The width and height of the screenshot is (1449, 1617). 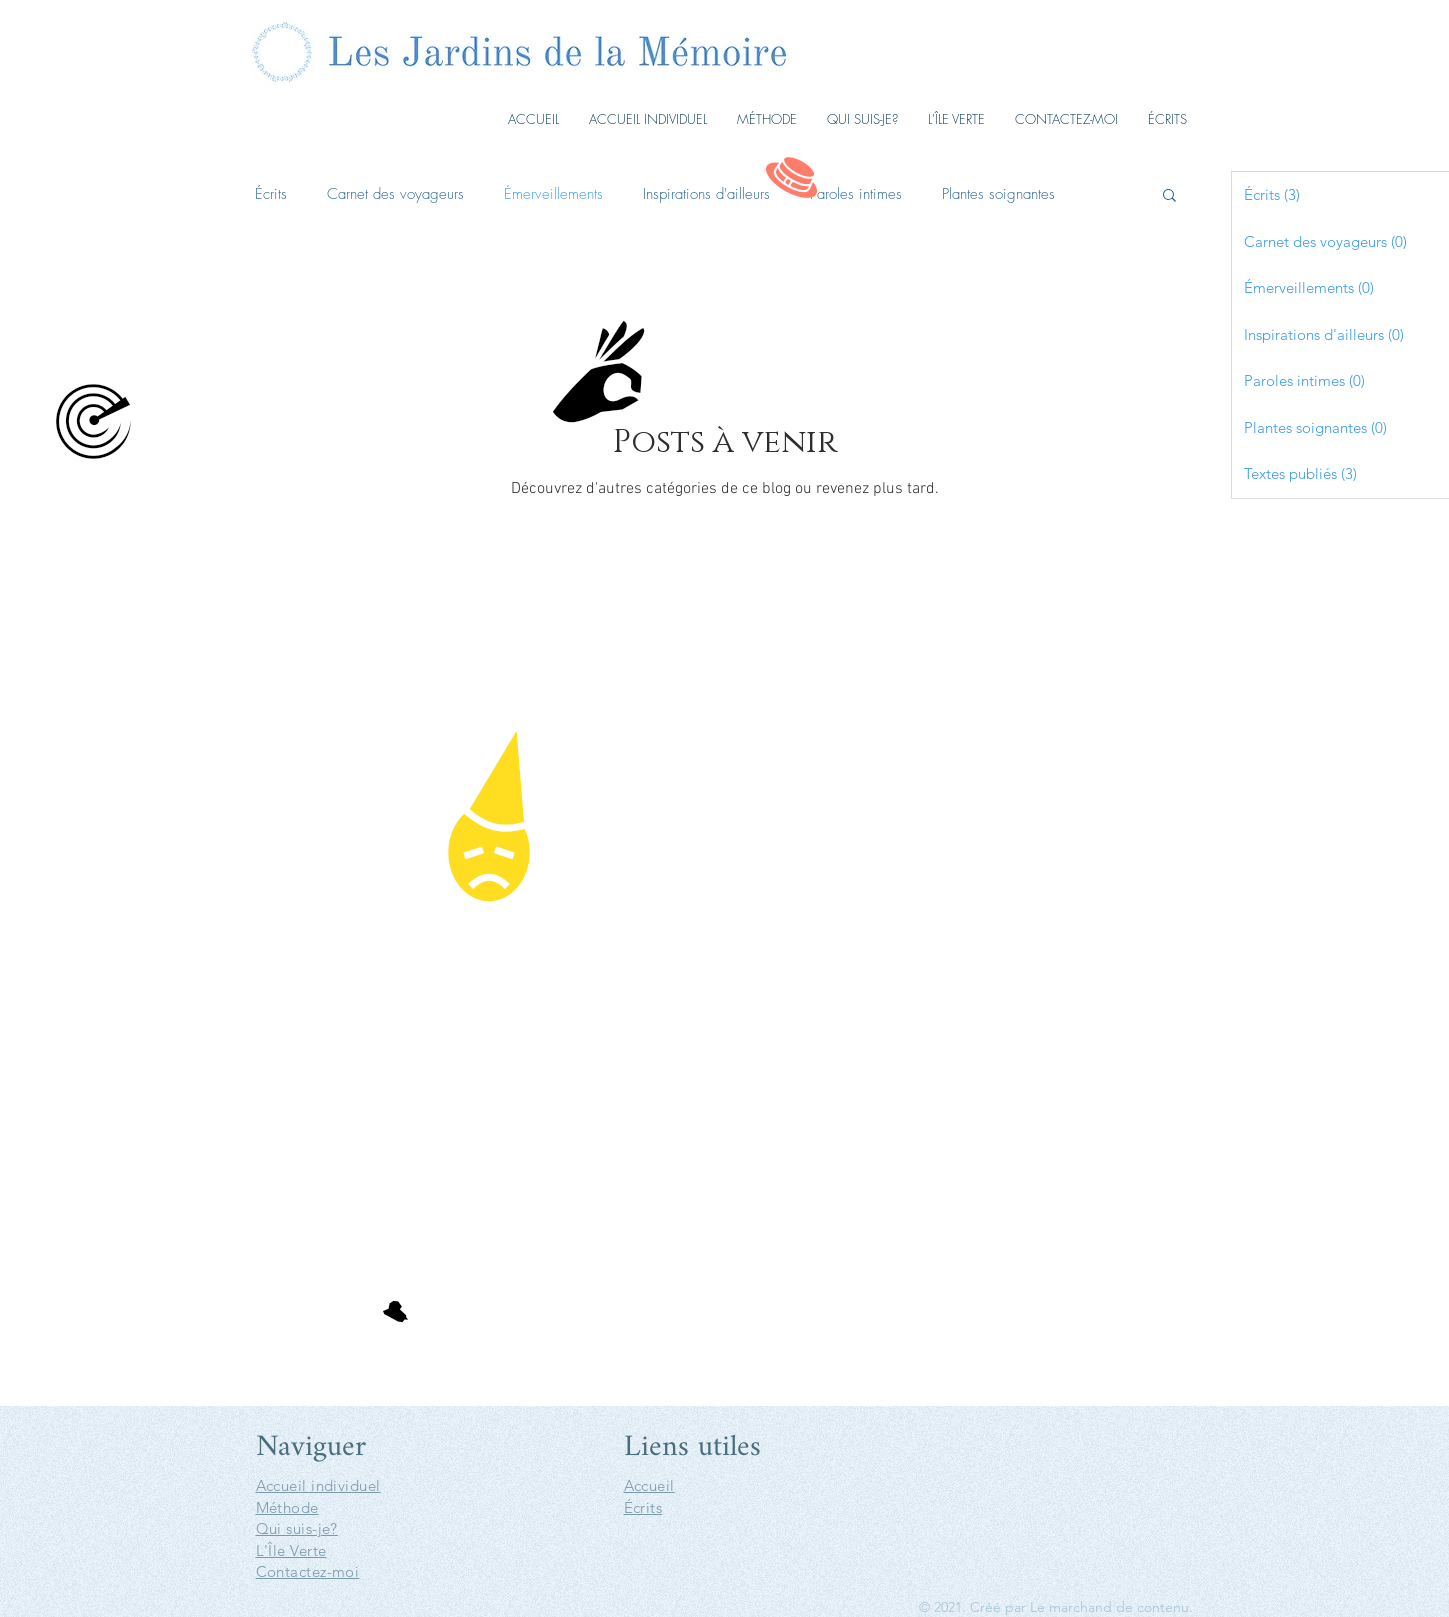 What do you see at coordinates (489, 816) in the screenshot?
I see `indicates a player penalty or mistake` at bounding box center [489, 816].